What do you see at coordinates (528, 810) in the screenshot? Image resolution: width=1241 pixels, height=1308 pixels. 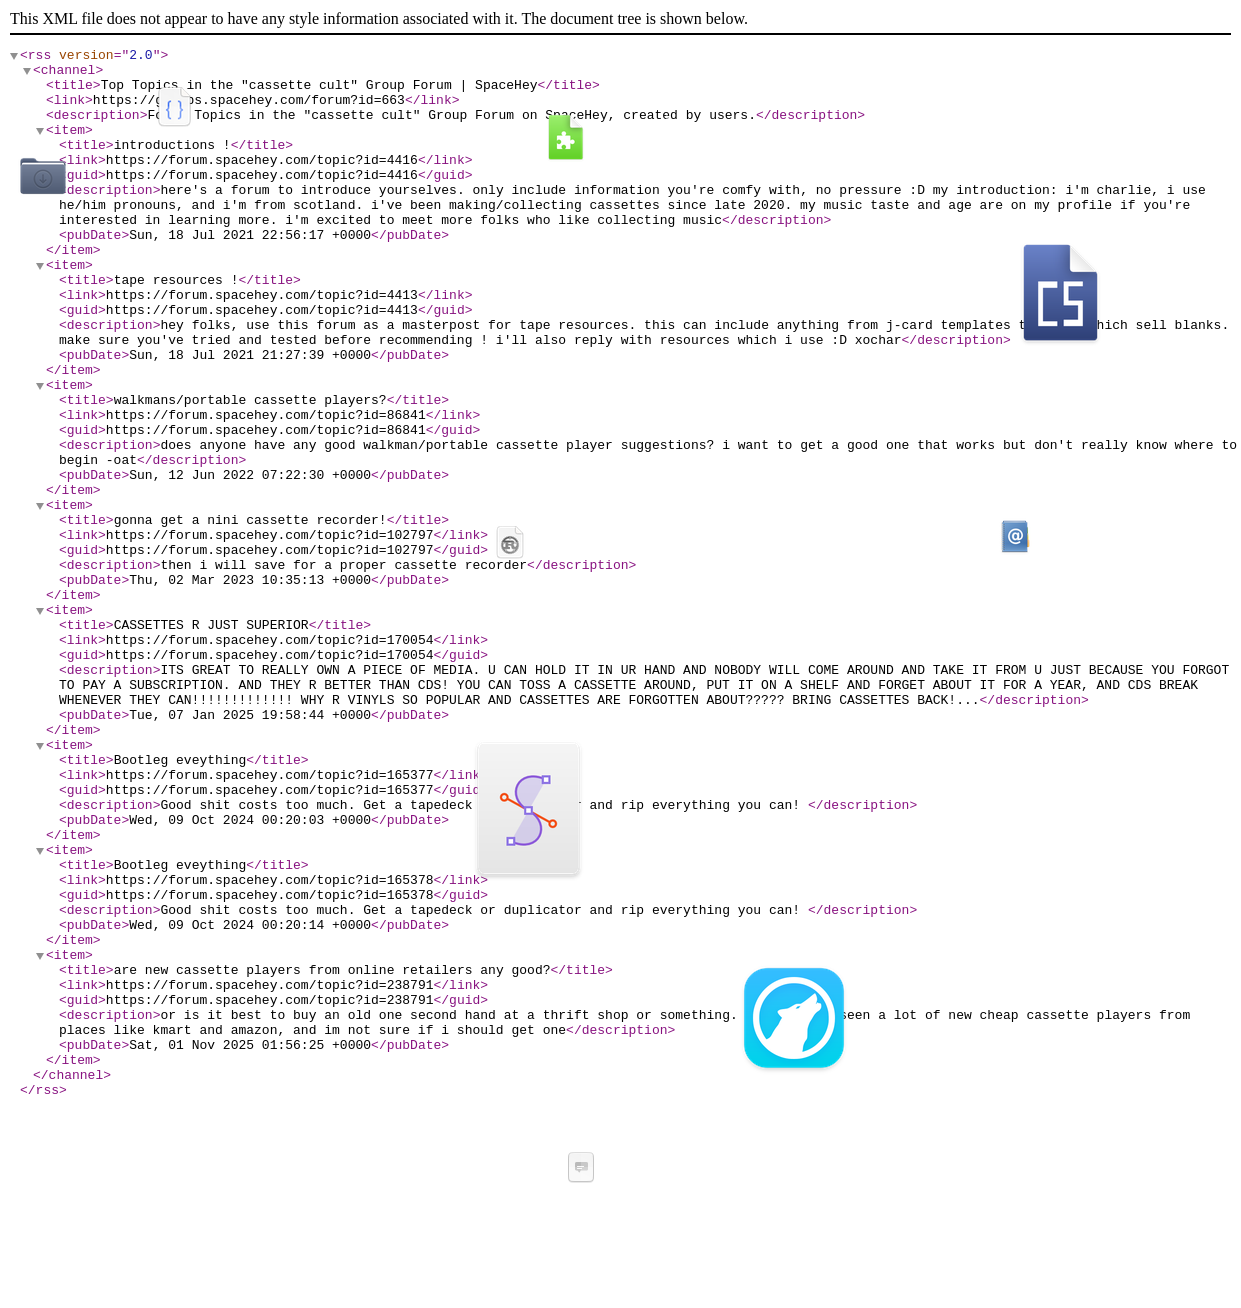 I see `open a drawing template file` at bounding box center [528, 810].